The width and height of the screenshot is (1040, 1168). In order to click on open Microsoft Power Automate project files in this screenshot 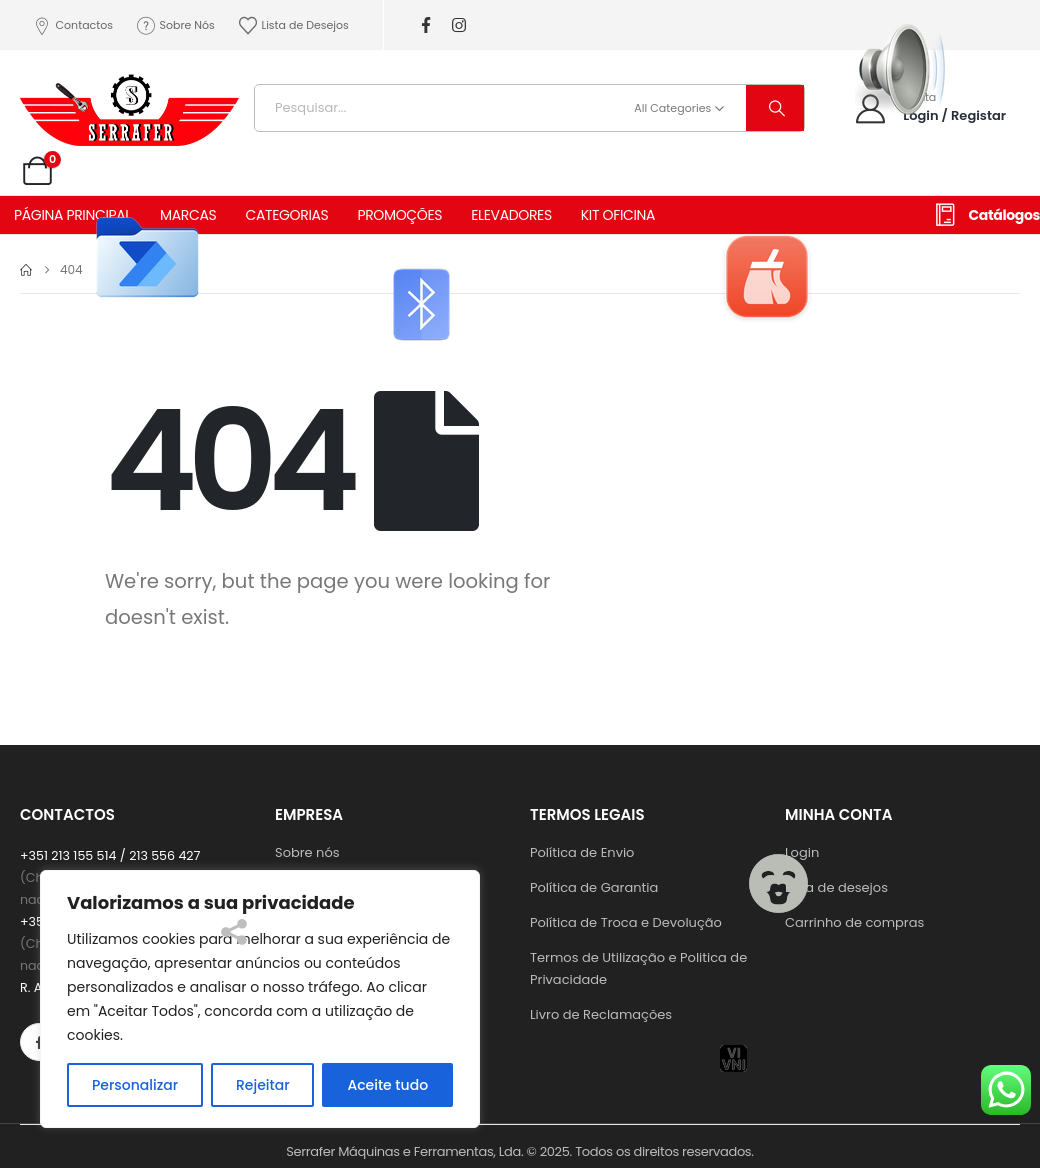, I will do `click(147, 260)`.